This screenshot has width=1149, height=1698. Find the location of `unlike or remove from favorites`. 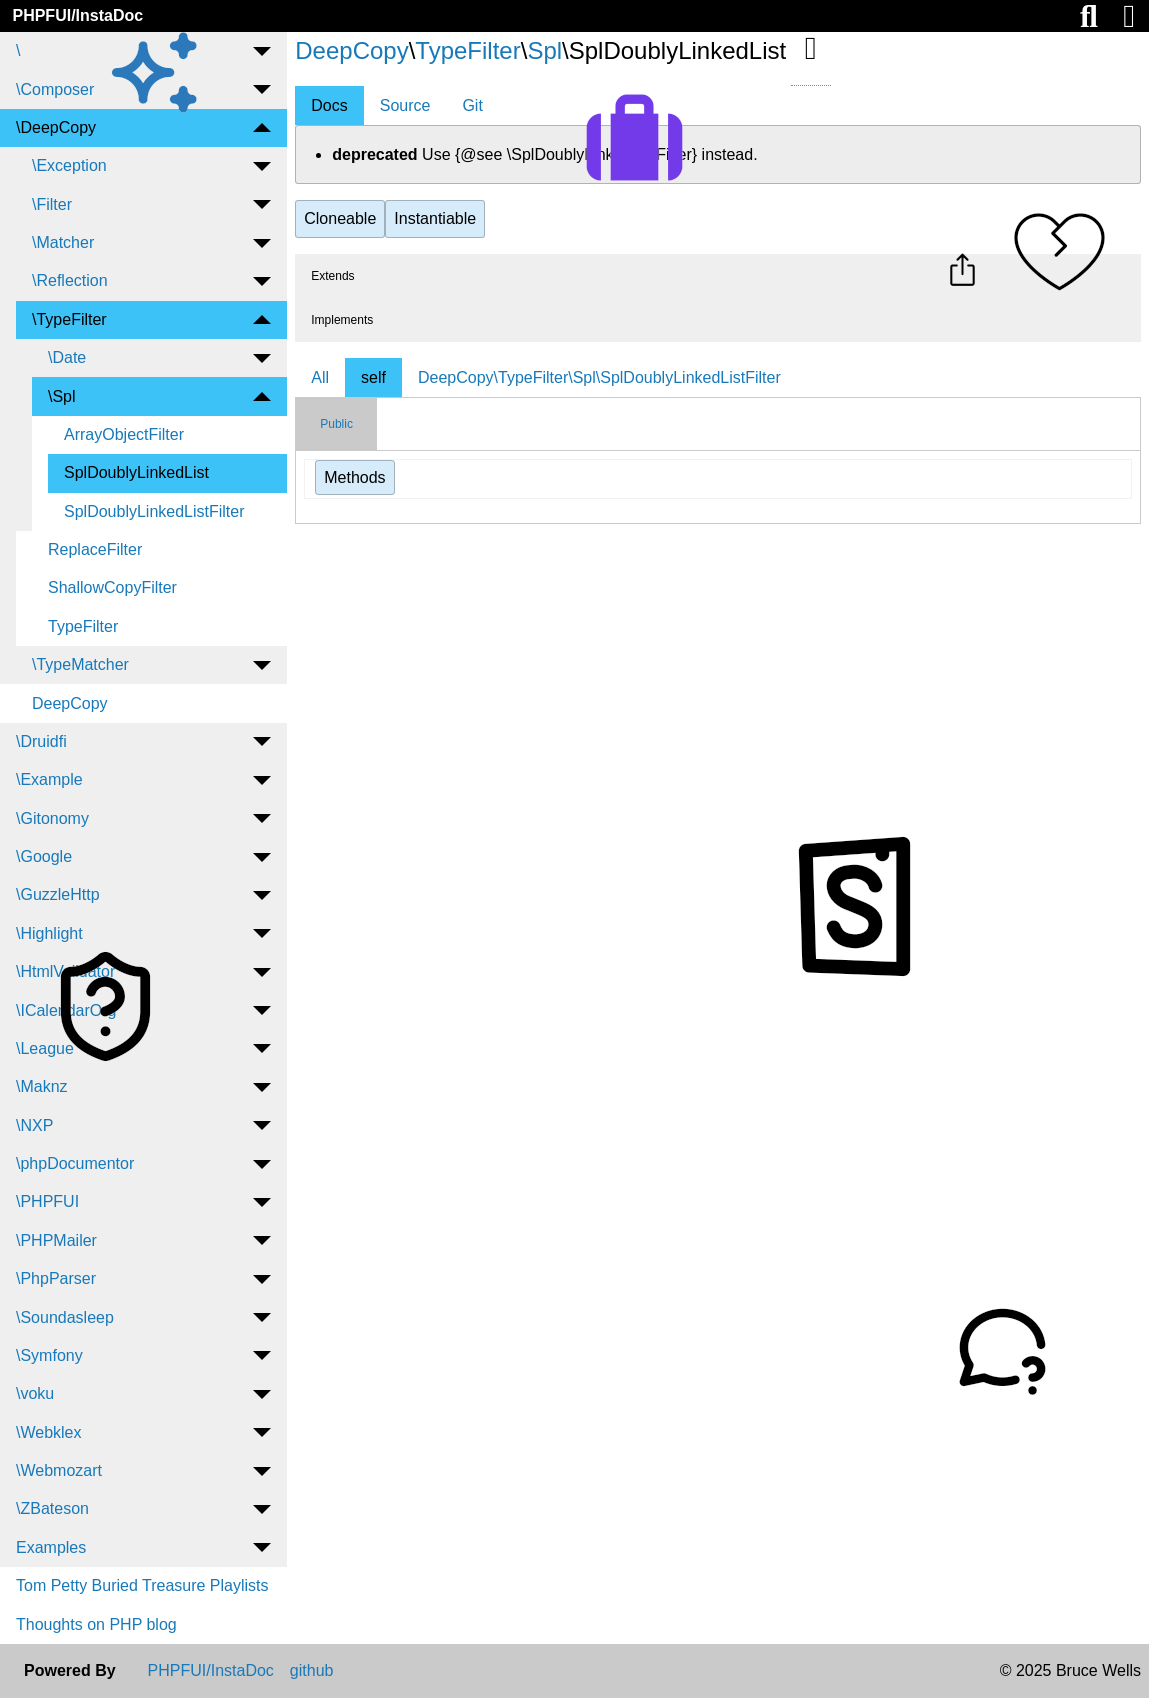

unlike or remove from favorites is located at coordinates (1059, 248).